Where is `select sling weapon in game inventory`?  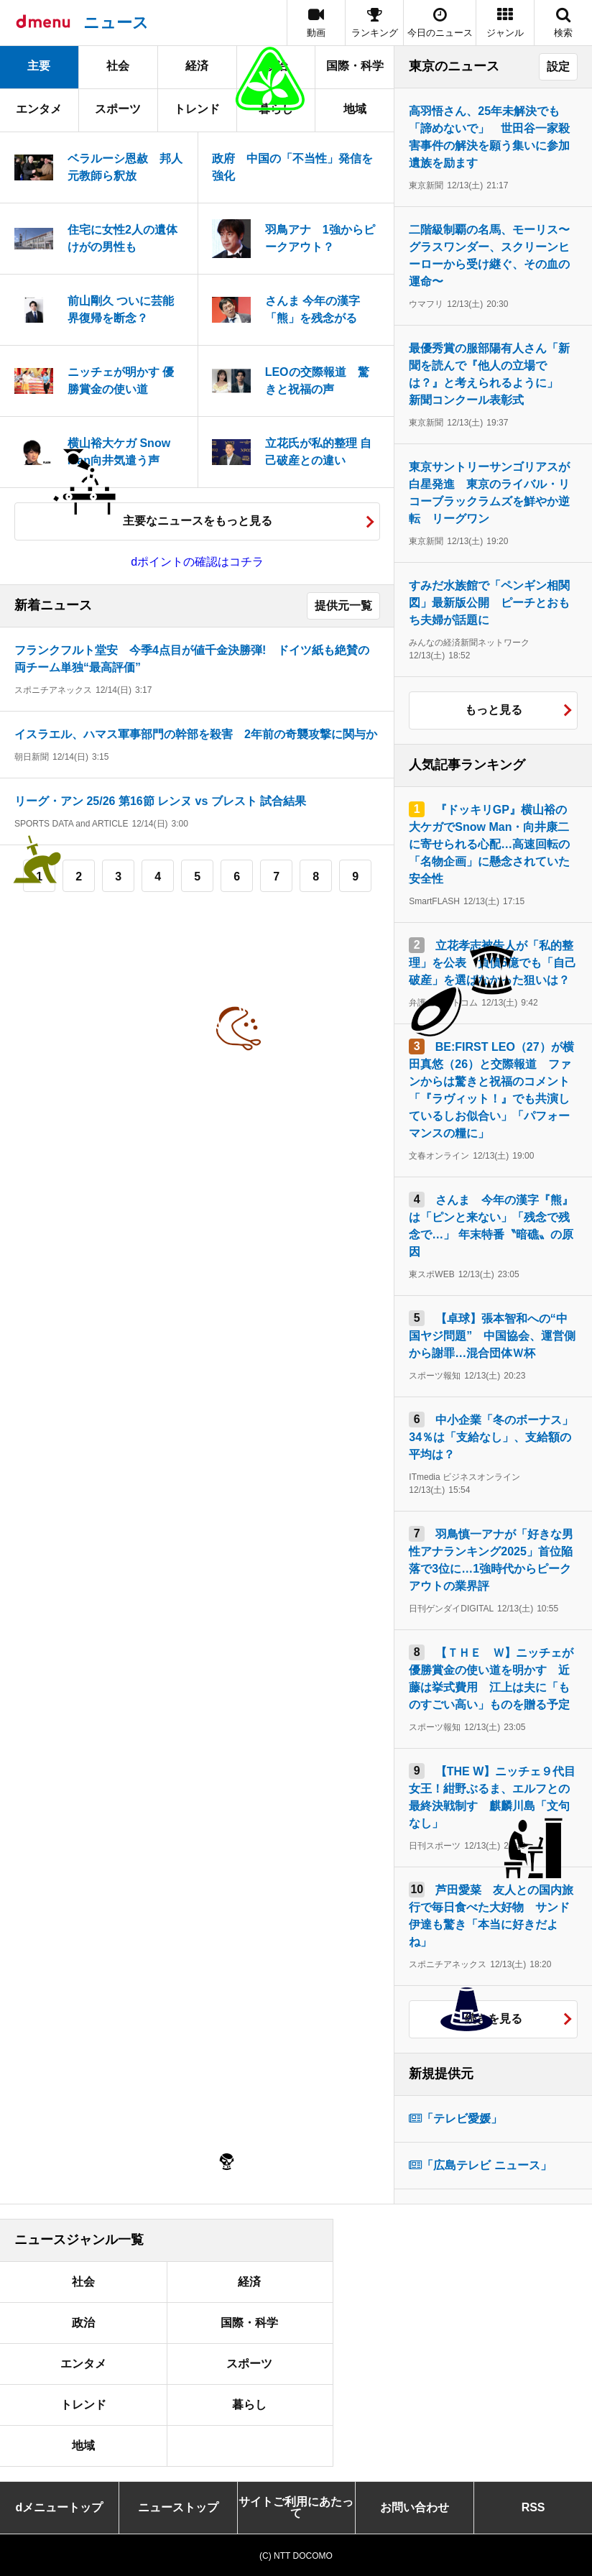 select sling weapon in game inventory is located at coordinates (239, 1029).